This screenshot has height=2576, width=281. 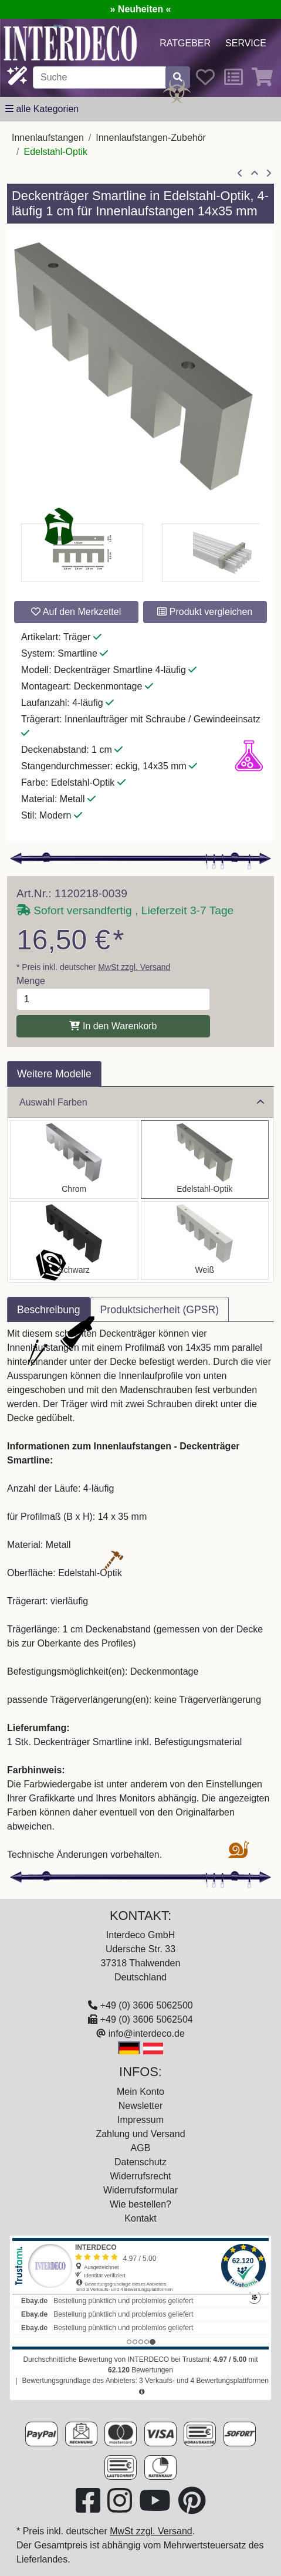 I want to click on browse asian cuisine or restaurants, so click(x=38, y=1353).